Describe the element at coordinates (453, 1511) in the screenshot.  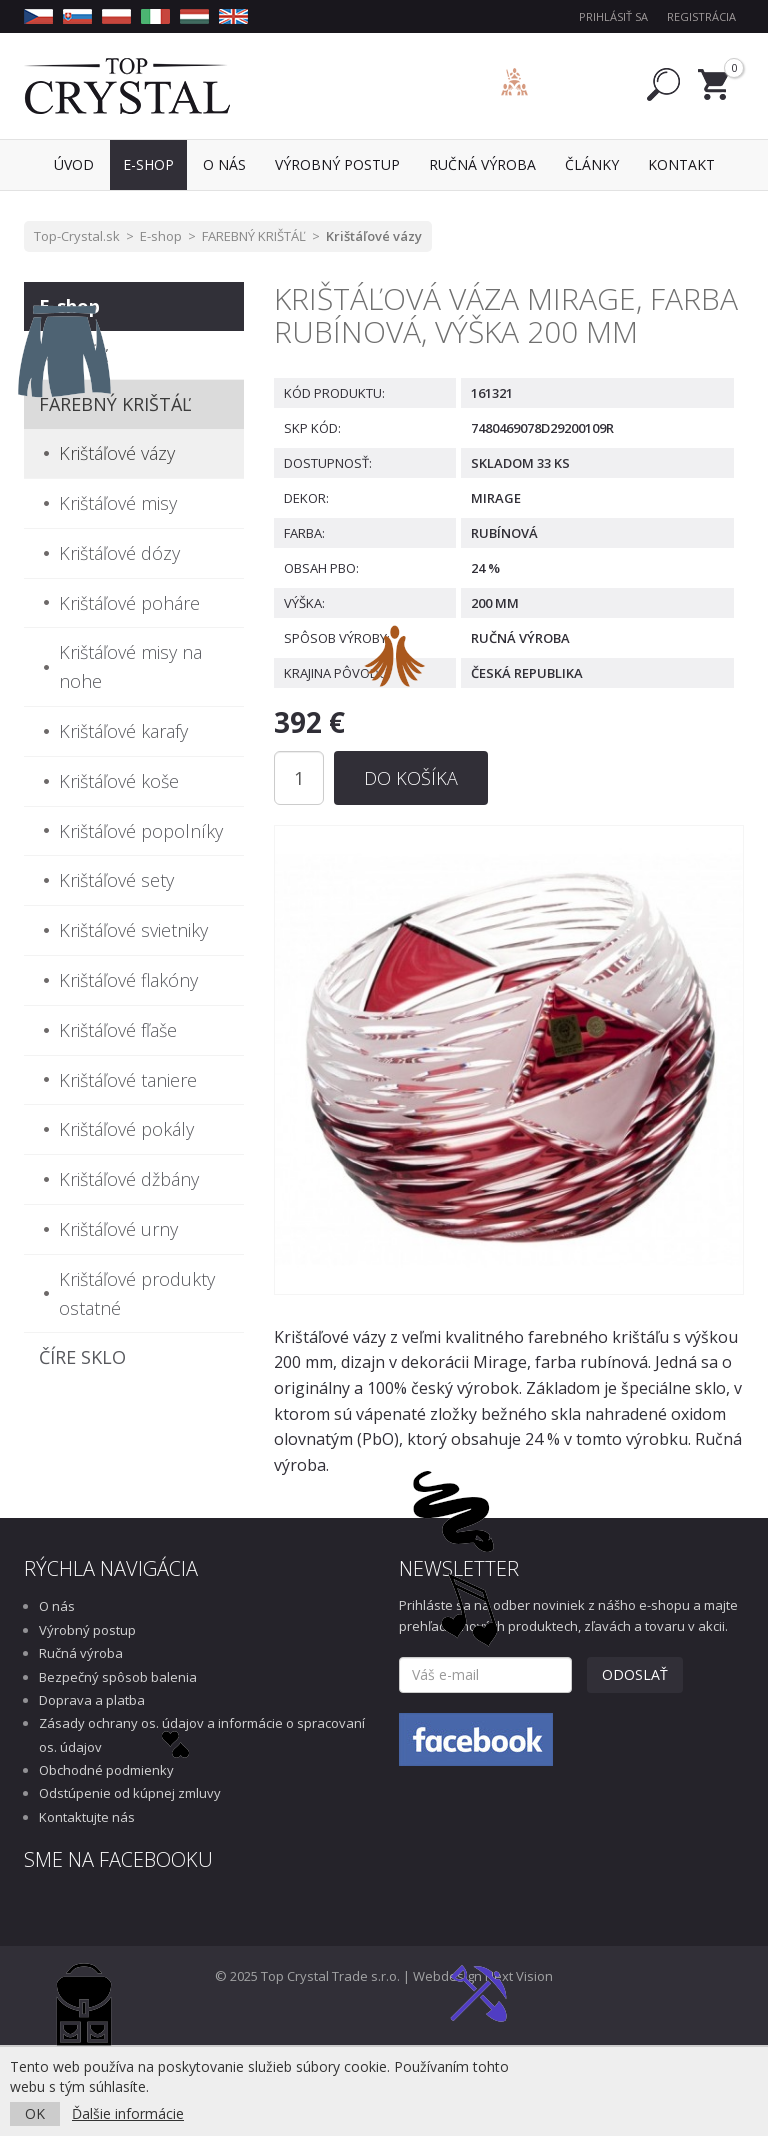
I see `select sand snake creature or enemy type` at that location.